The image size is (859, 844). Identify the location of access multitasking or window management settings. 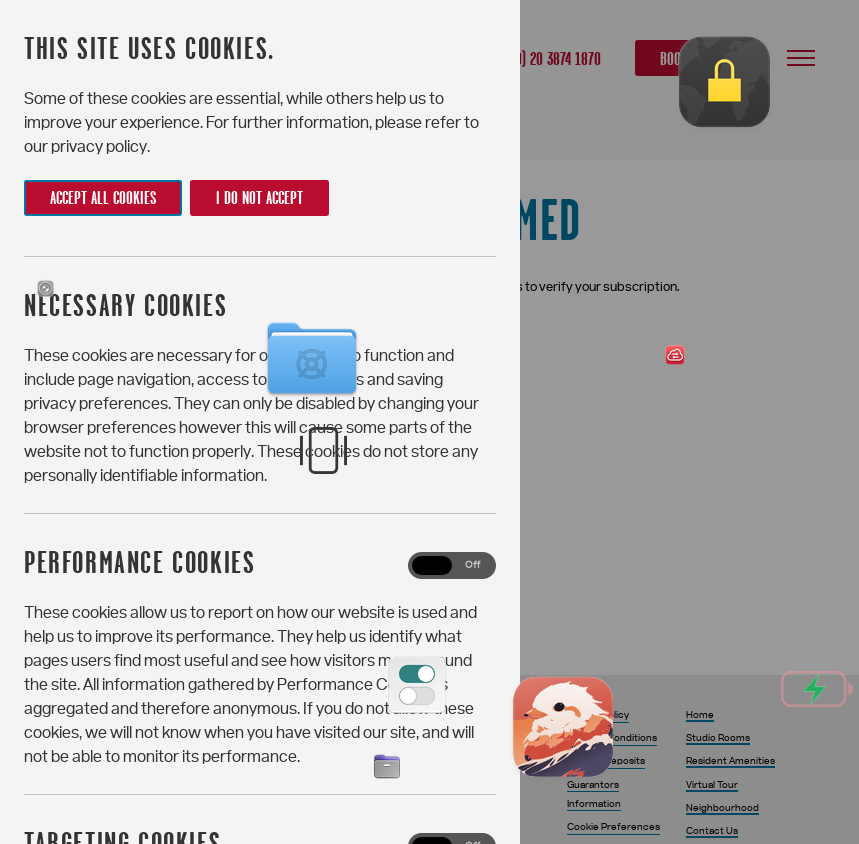
(323, 450).